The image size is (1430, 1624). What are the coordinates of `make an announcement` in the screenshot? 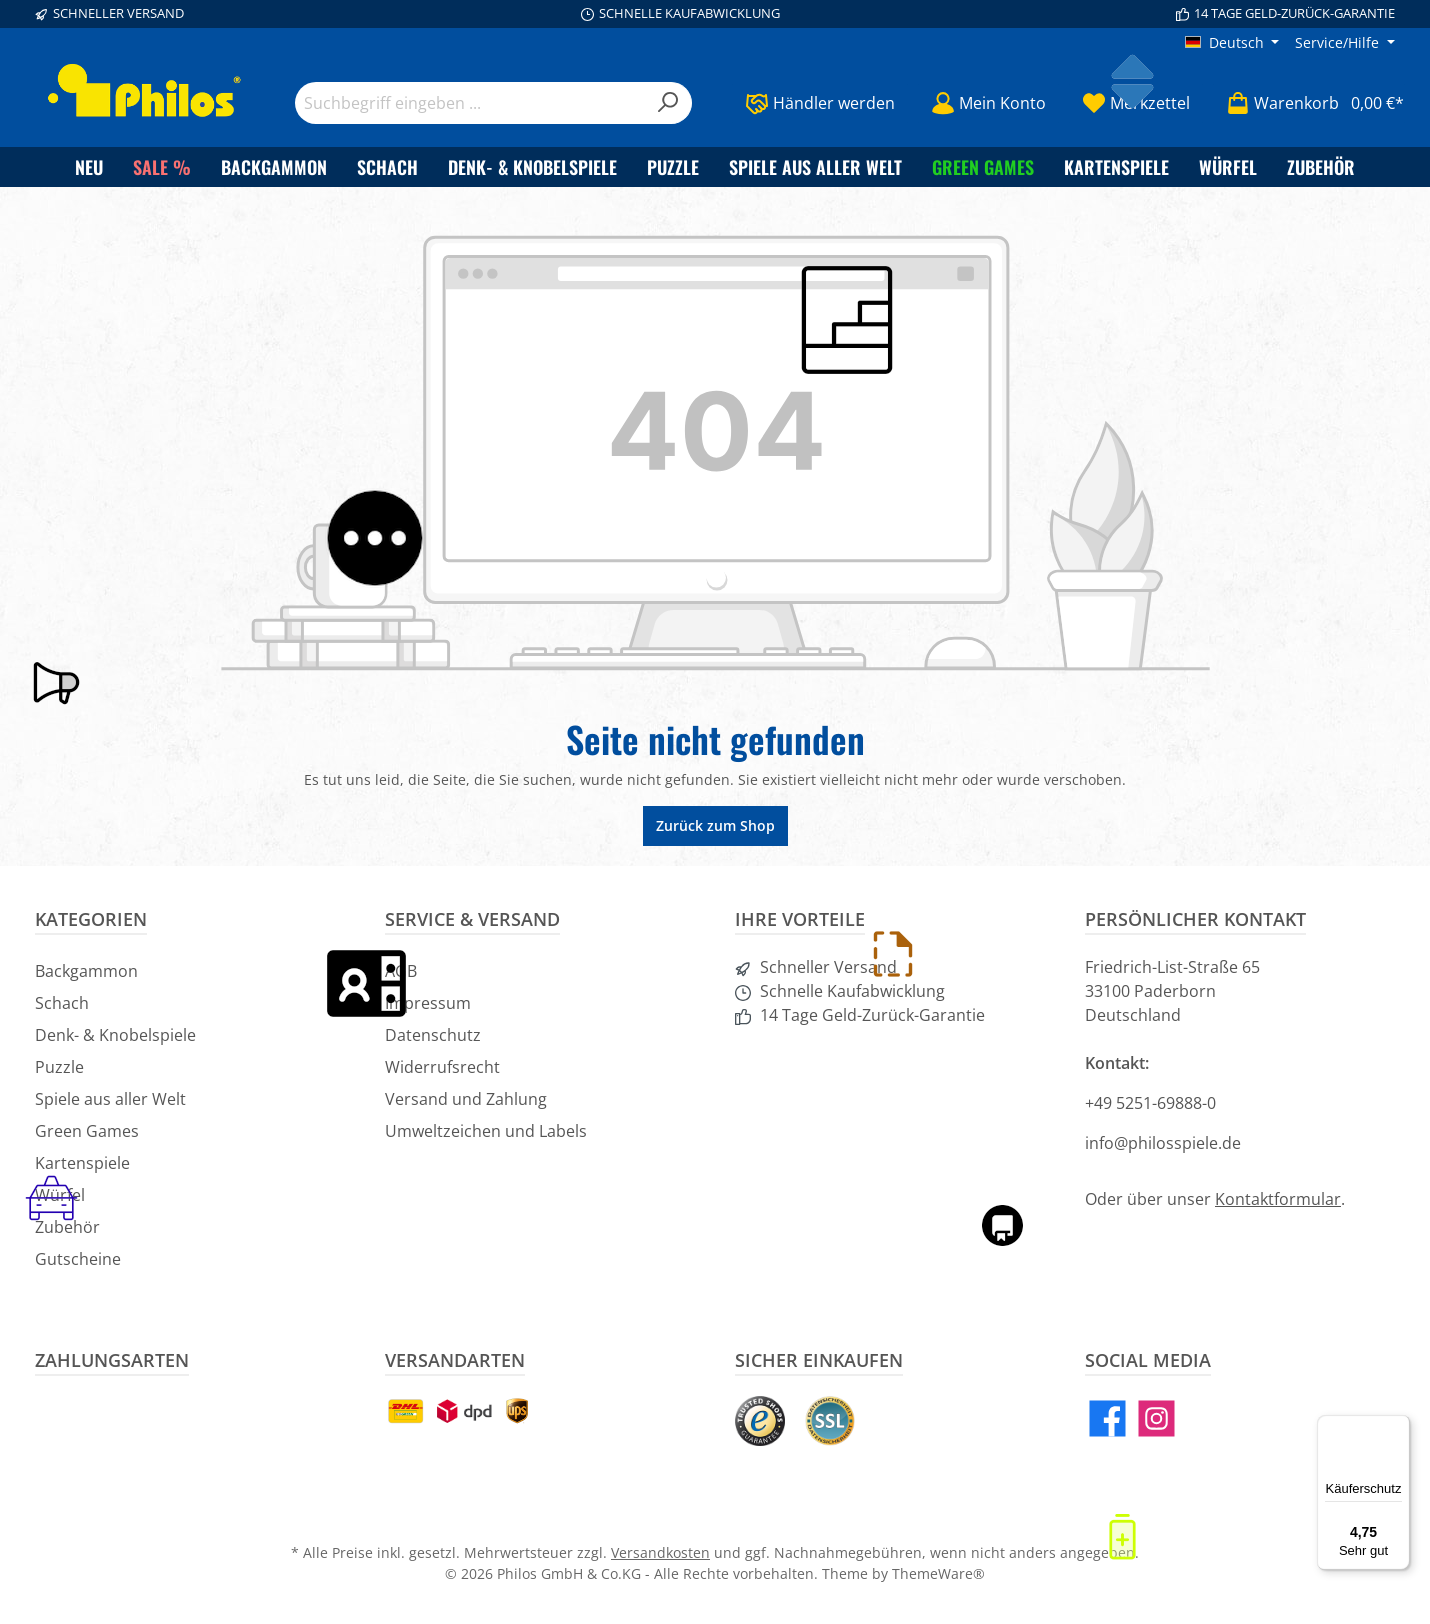 It's located at (54, 684).